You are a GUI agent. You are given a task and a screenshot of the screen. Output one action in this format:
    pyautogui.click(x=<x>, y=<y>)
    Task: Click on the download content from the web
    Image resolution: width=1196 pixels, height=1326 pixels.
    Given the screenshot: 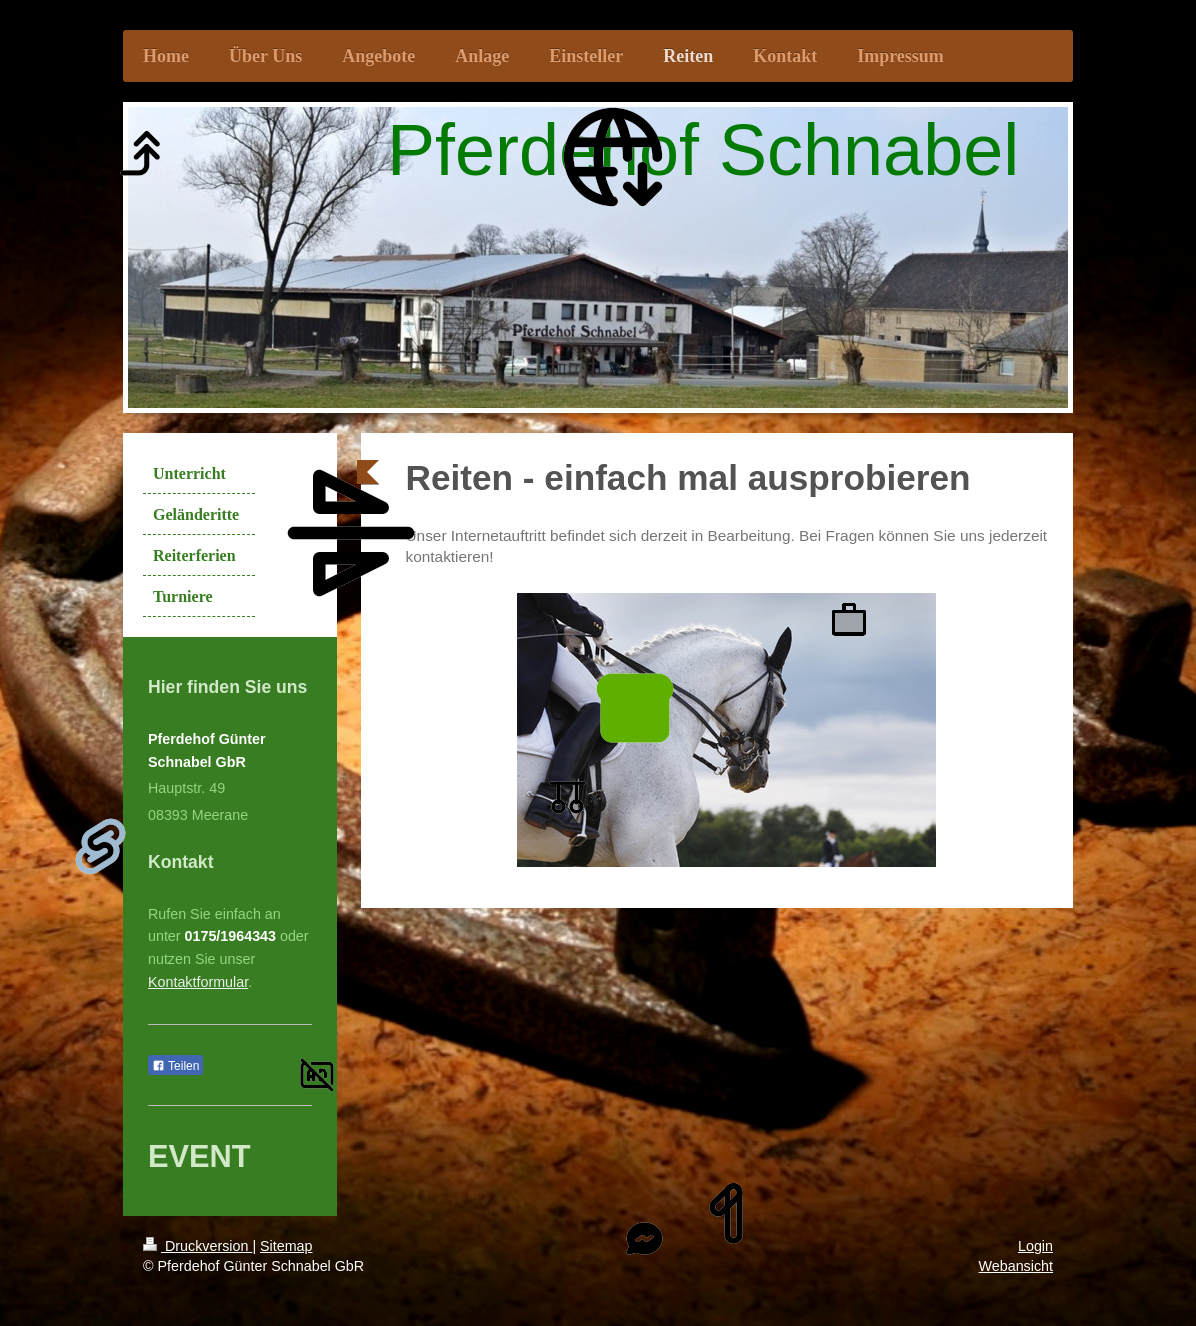 What is the action you would take?
    pyautogui.click(x=613, y=157)
    